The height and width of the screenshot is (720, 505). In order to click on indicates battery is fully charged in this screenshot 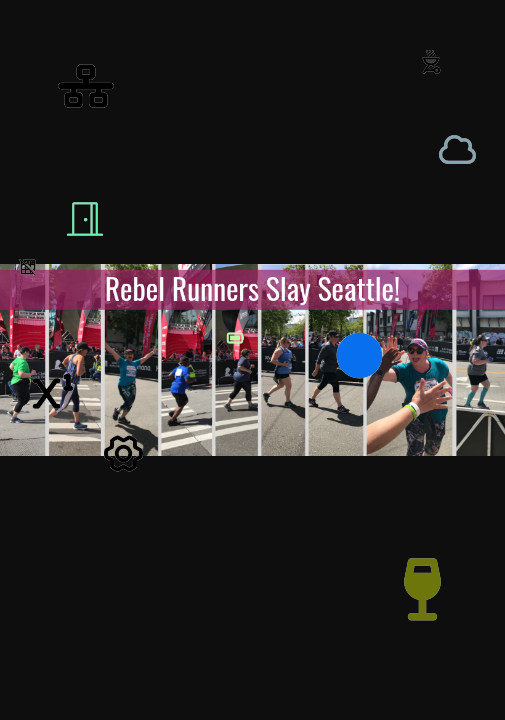, I will do `click(235, 338)`.